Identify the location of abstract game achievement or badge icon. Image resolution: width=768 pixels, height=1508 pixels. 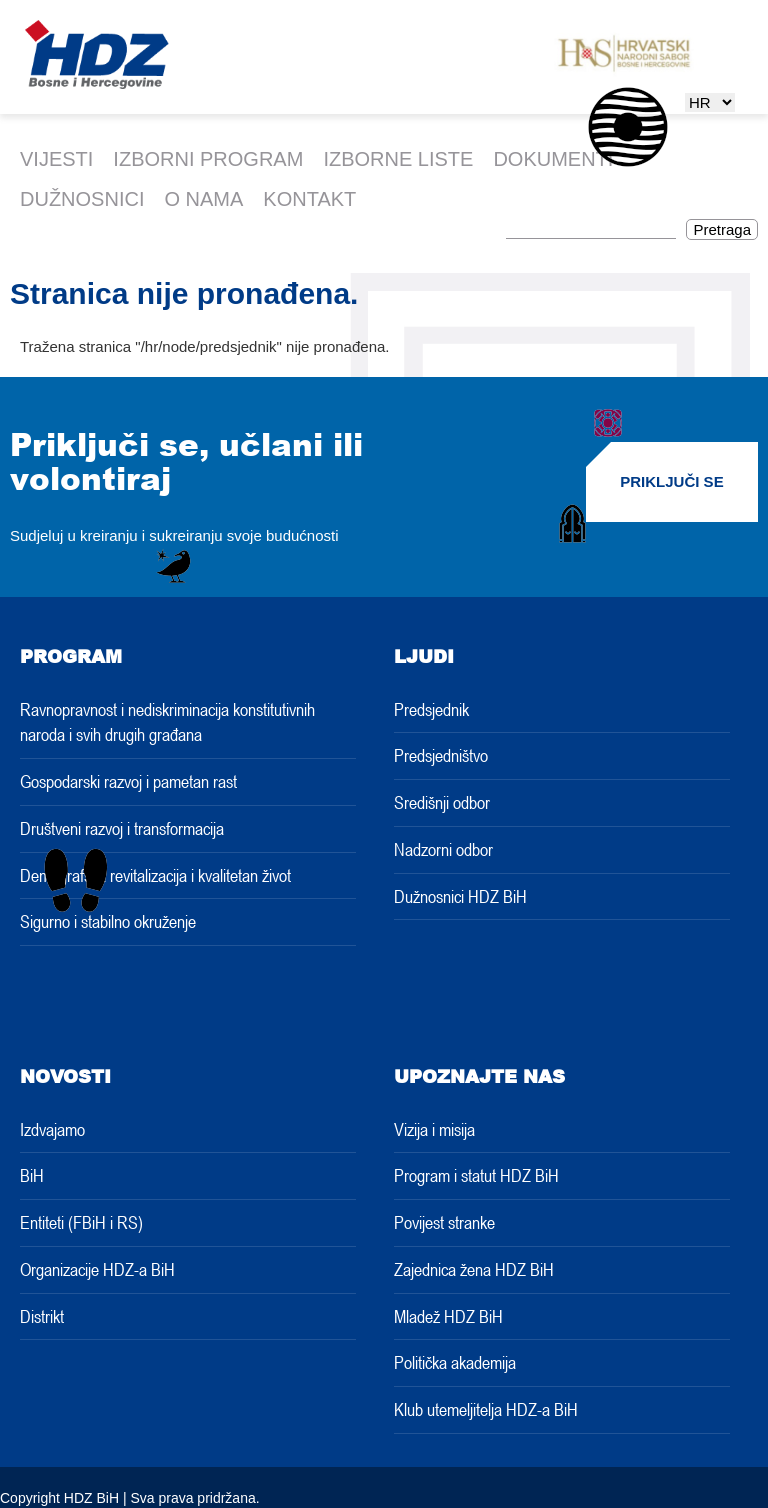
(608, 423).